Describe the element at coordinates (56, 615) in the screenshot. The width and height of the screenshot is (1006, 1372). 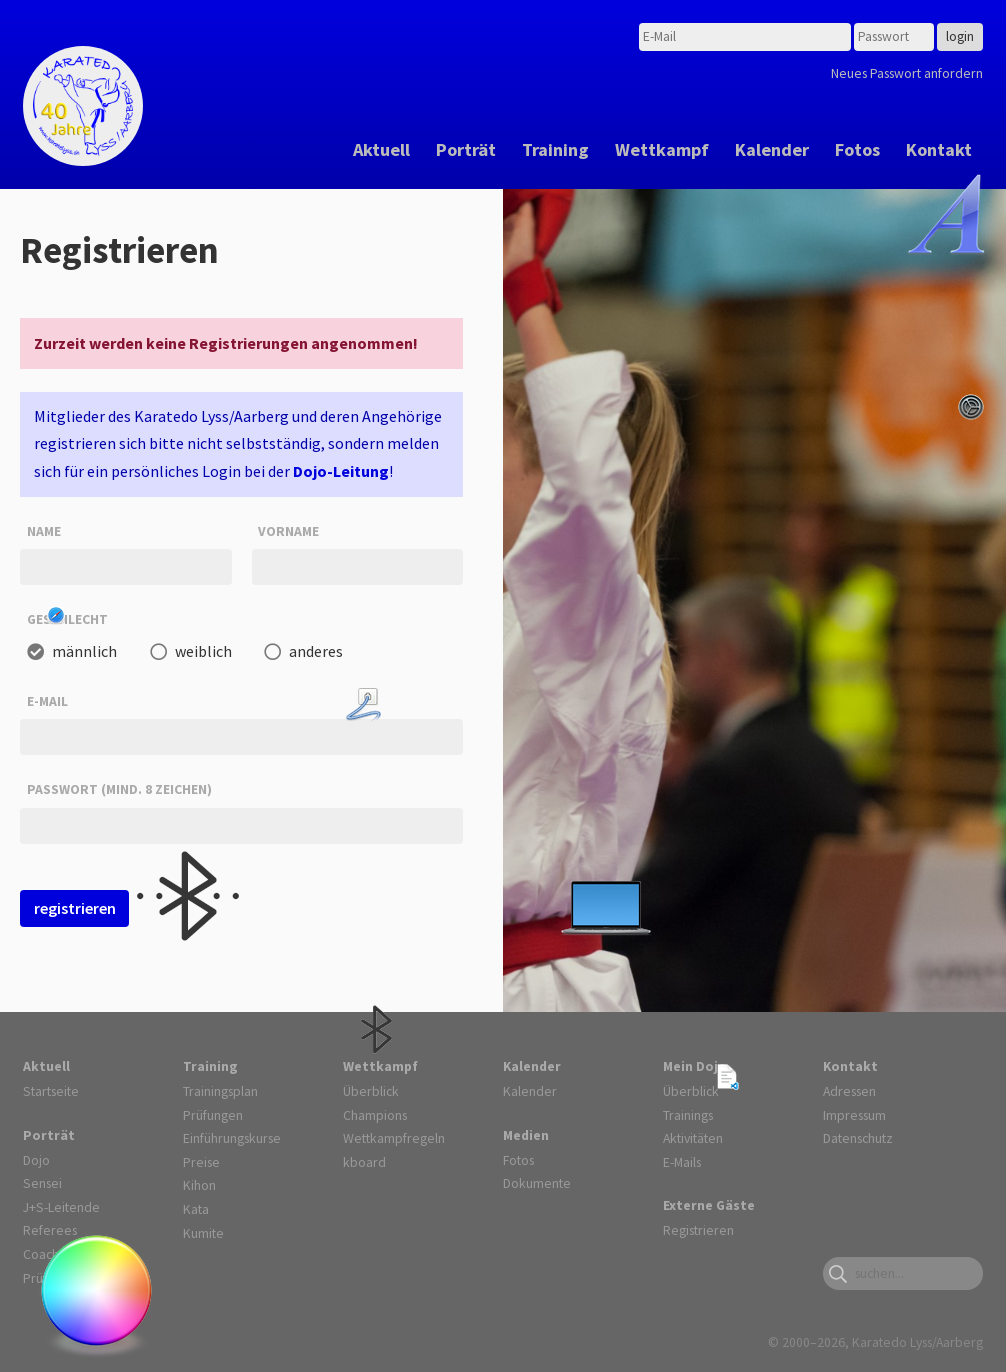
I see `open Safari web browser` at that location.